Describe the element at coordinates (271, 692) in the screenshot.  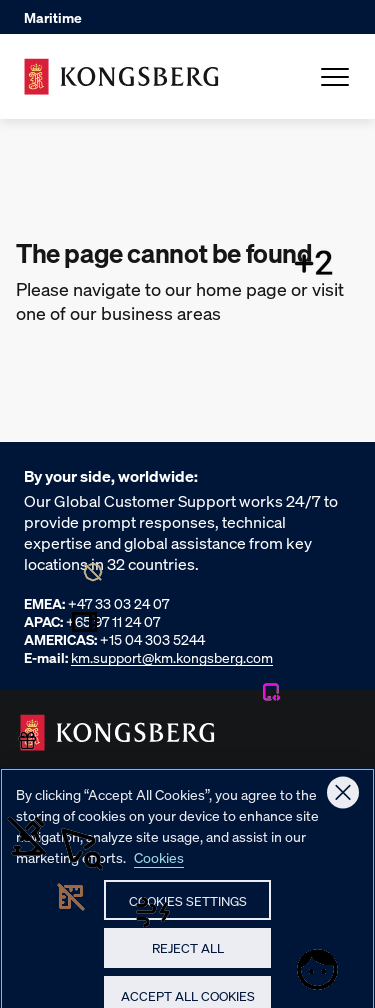
I see `access code editor on tablet device` at that location.